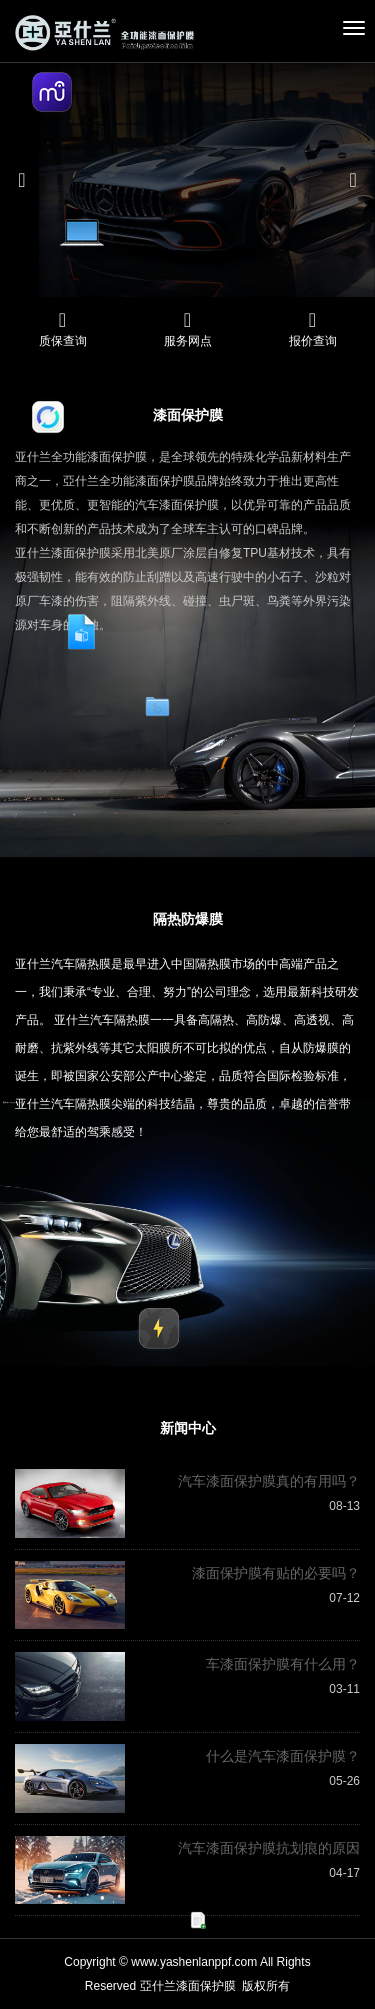  What do you see at coordinates (52, 92) in the screenshot?
I see `open MuseScore music notation app` at bounding box center [52, 92].